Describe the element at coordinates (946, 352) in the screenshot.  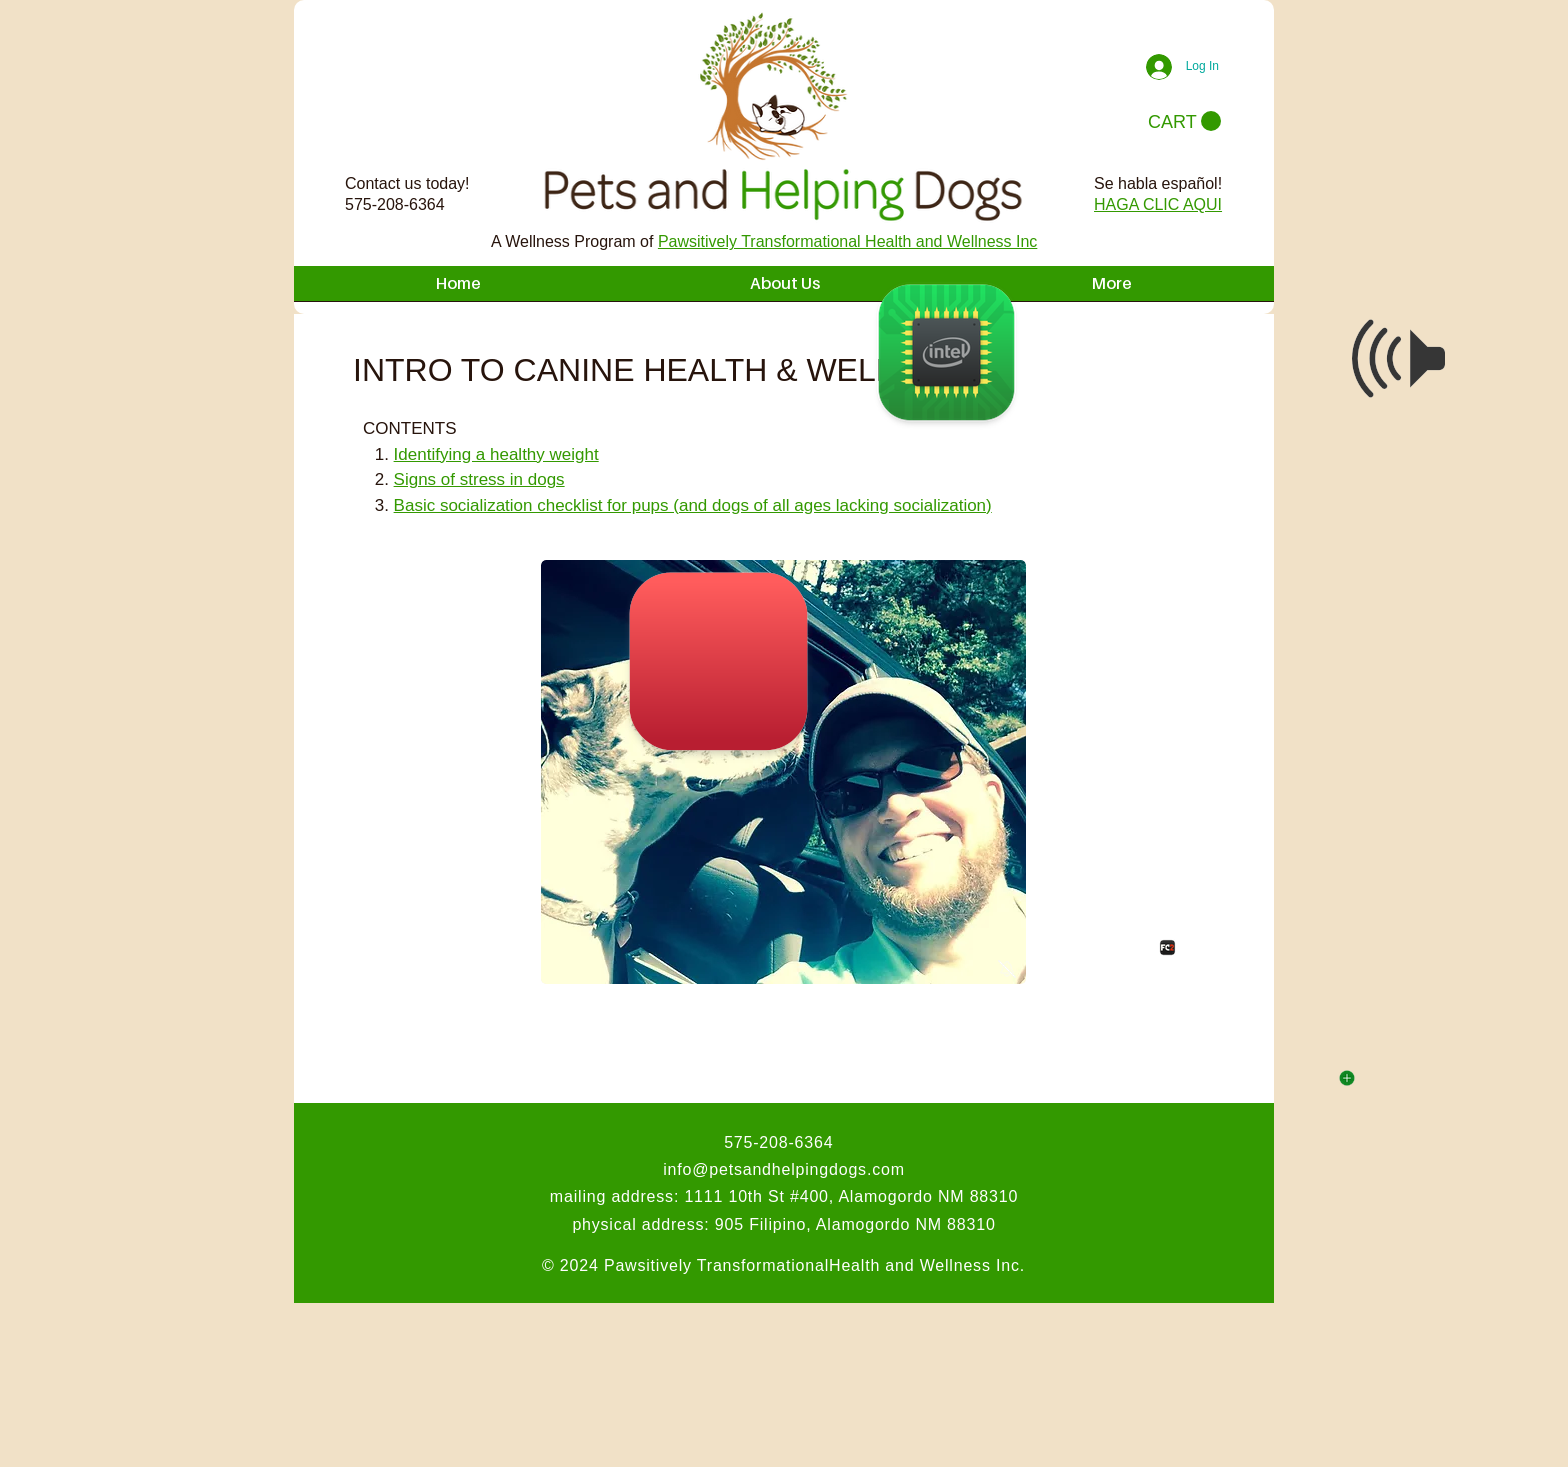
I see `open cpu frequency monitoring app` at that location.